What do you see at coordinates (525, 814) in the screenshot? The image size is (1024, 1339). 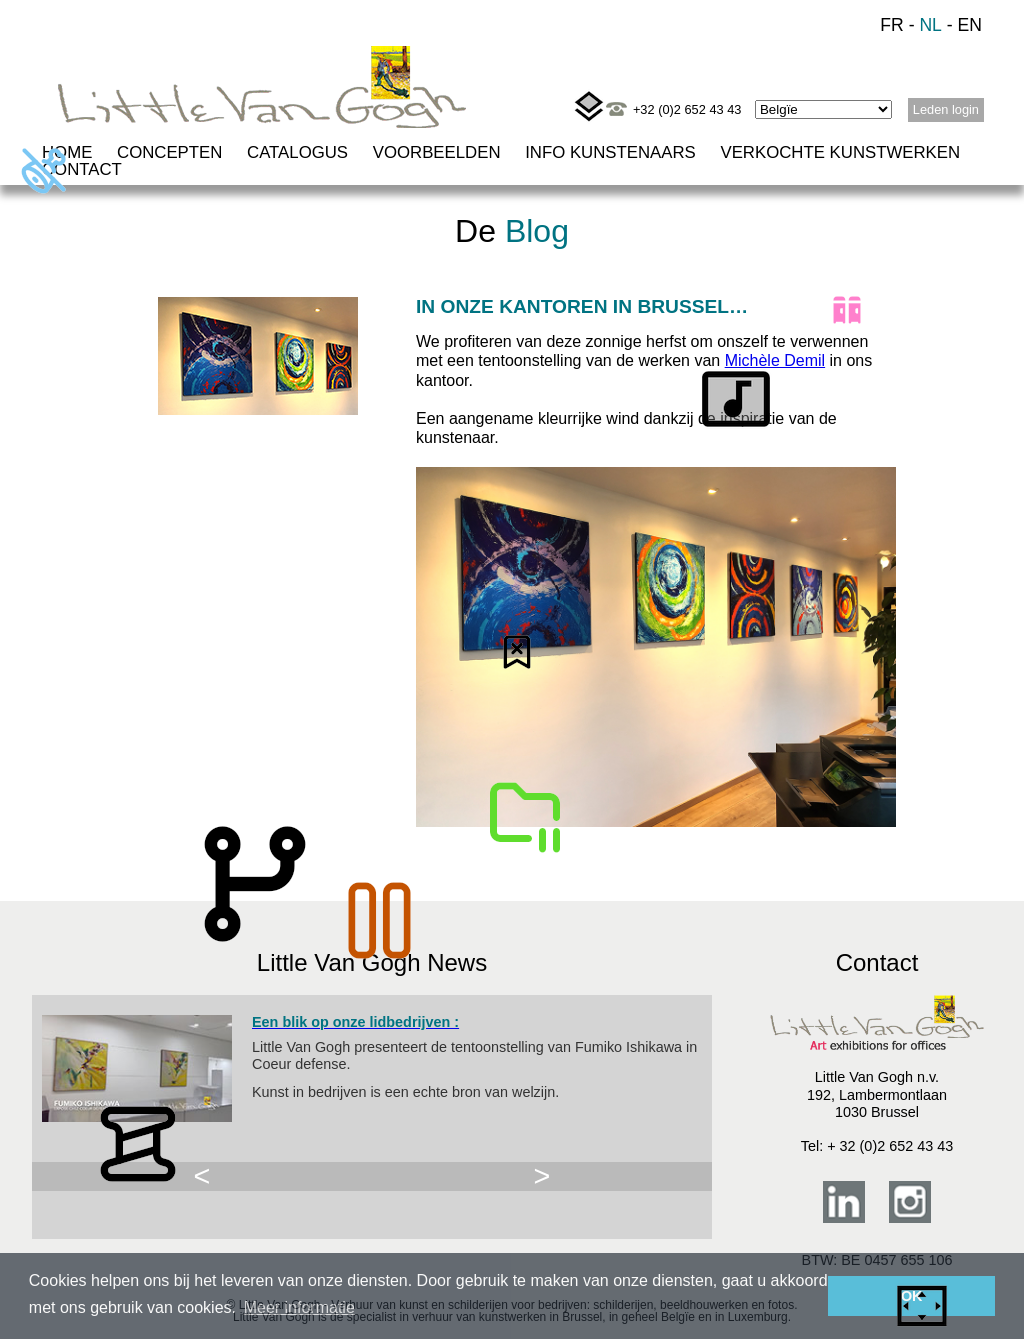 I see `pause folder sync or backup` at bounding box center [525, 814].